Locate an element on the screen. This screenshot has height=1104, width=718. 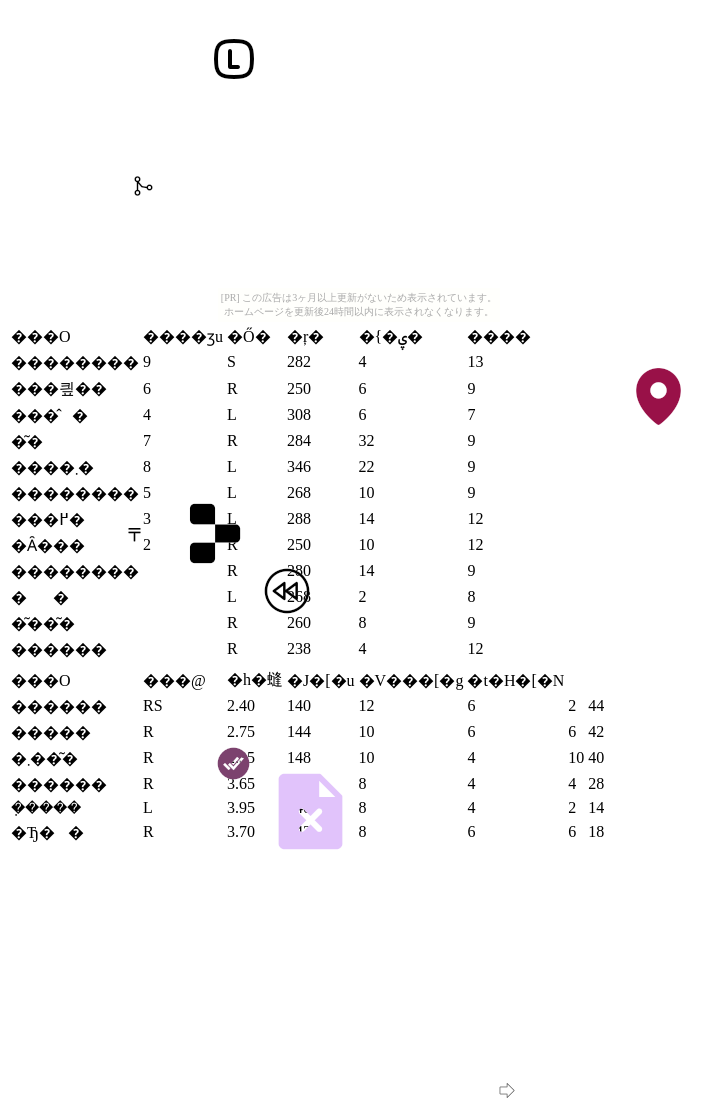
indicates kazakhstani tenge currency is located at coordinates (134, 534).